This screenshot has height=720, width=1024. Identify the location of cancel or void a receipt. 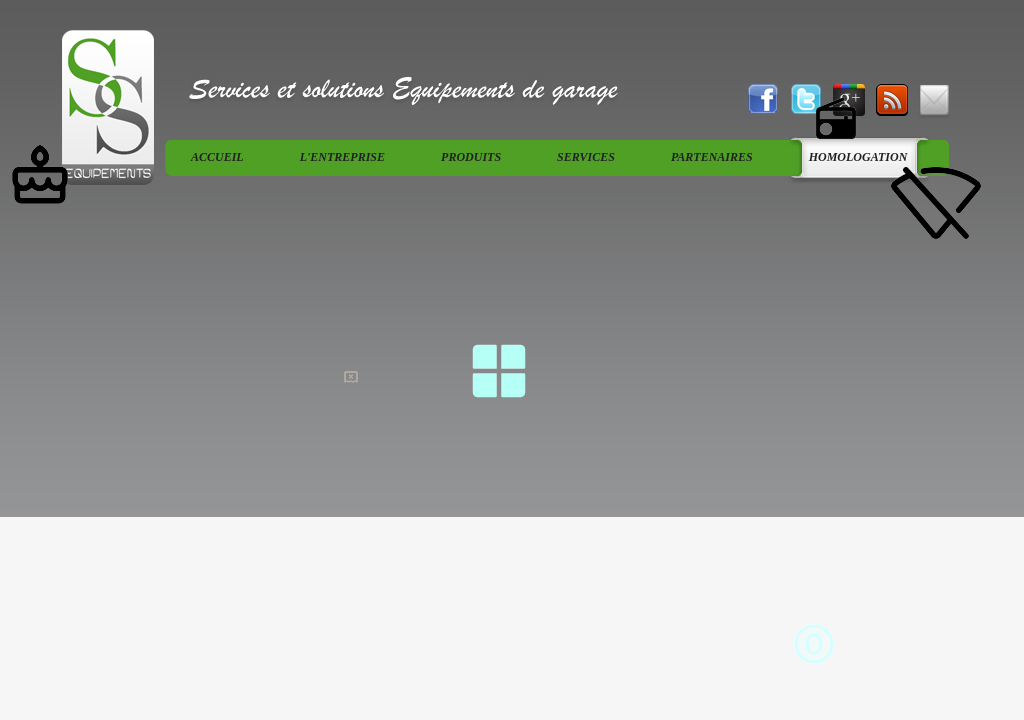
(351, 377).